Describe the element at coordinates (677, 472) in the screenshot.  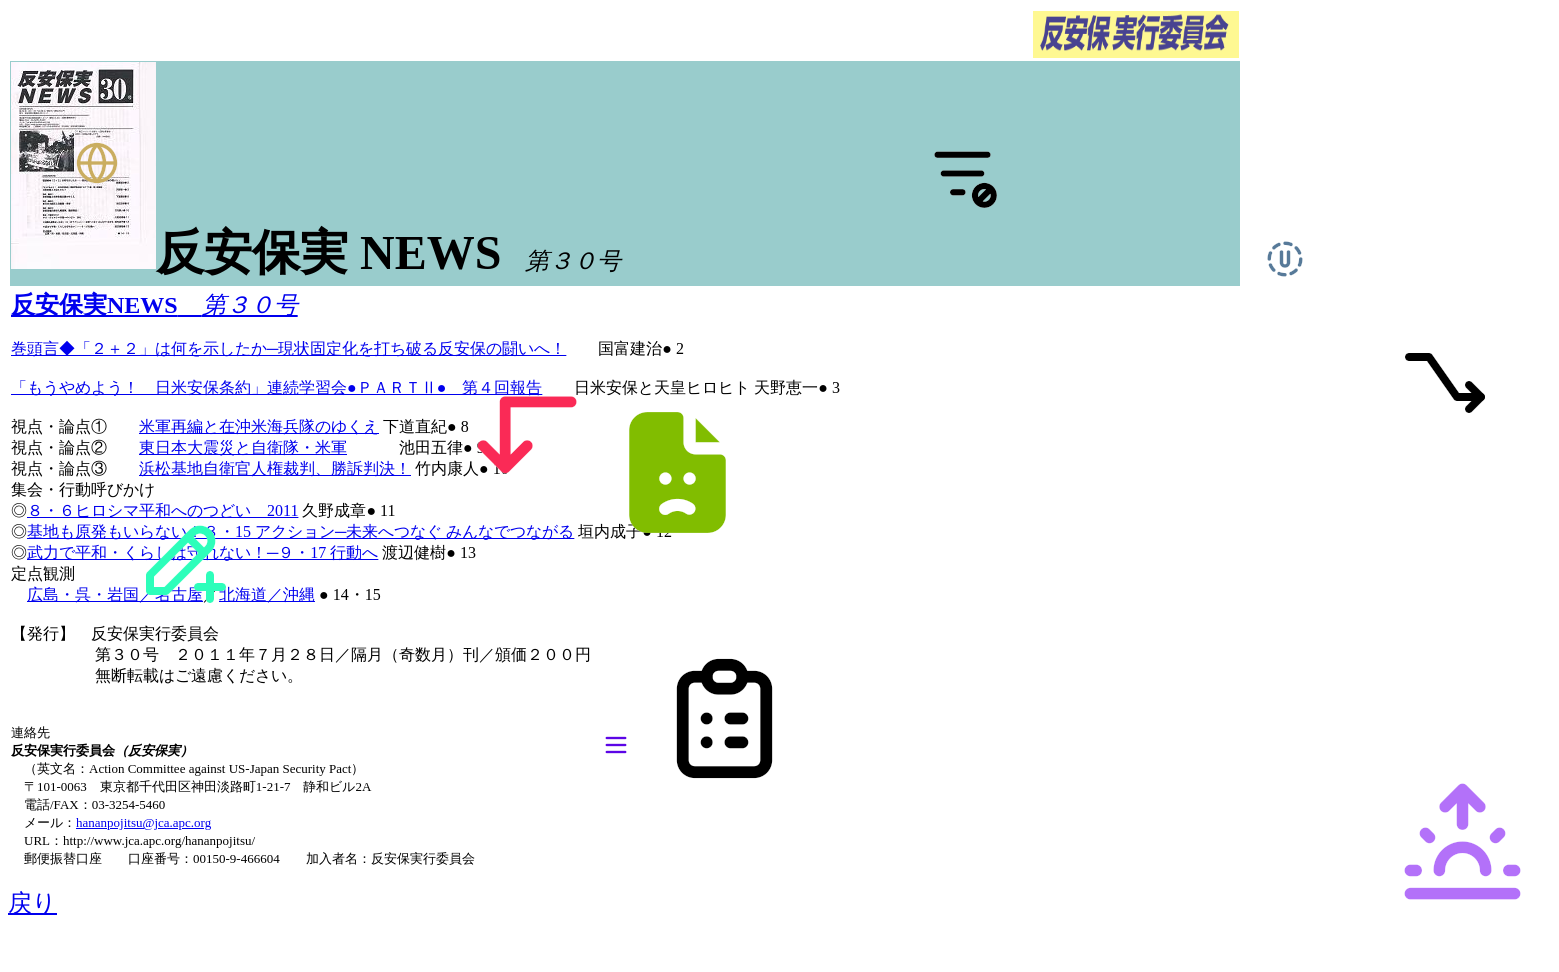
I see `indicates a file error or problem` at that location.